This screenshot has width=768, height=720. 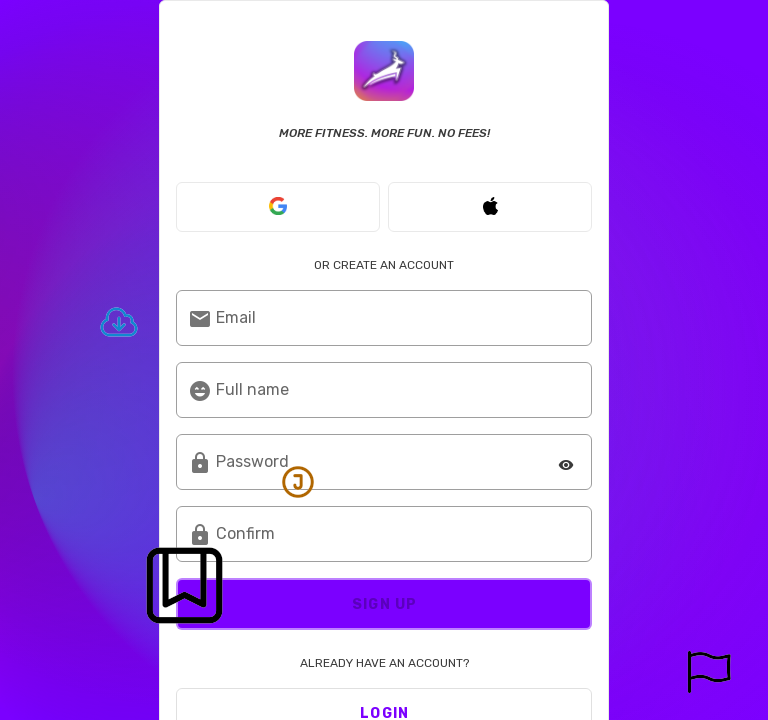 What do you see at coordinates (298, 482) in the screenshot?
I see `indicates items or contacts starting with the letter J` at bounding box center [298, 482].